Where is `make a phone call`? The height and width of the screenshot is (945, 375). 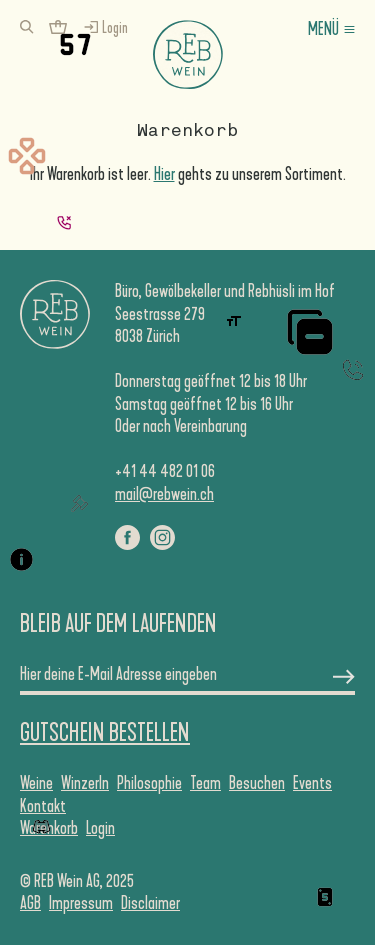 make a phone call is located at coordinates (353, 369).